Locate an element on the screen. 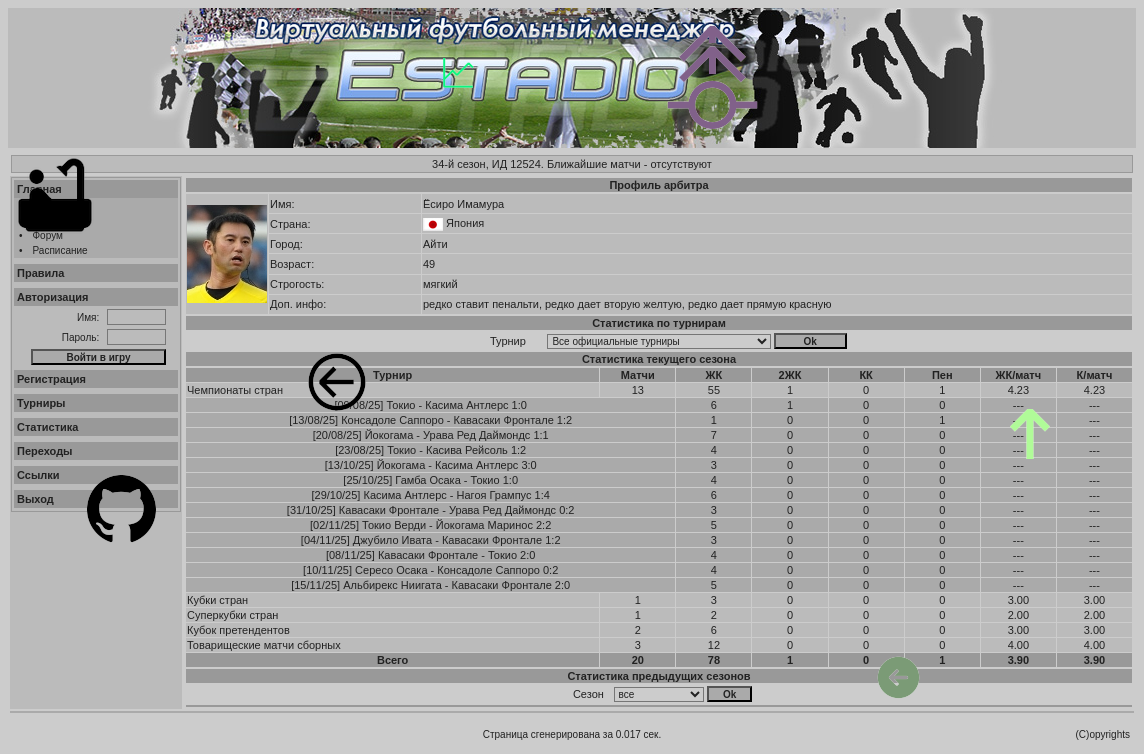  indicates bathroom amenities available is located at coordinates (55, 195).